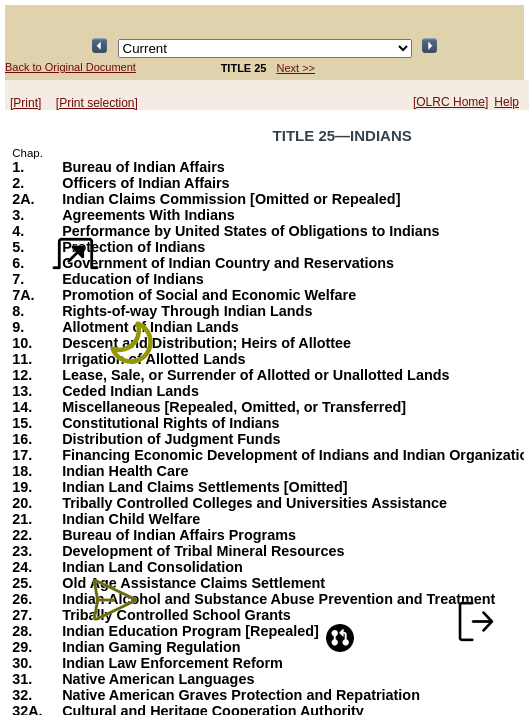 Image resolution: width=529 pixels, height=720 pixels. What do you see at coordinates (131, 342) in the screenshot?
I see `switch to dark mode` at bounding box center [131, 342].